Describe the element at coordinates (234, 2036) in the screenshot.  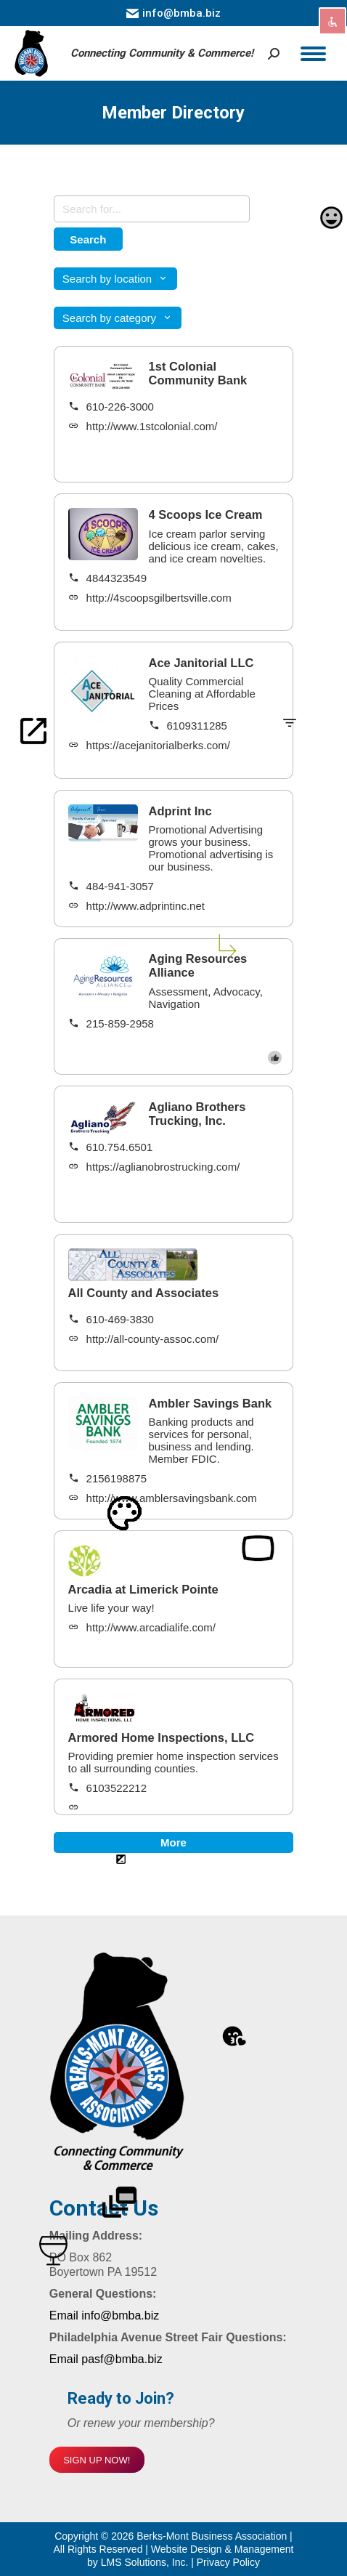
I see `send a kiss or flirty reaction` at that location.